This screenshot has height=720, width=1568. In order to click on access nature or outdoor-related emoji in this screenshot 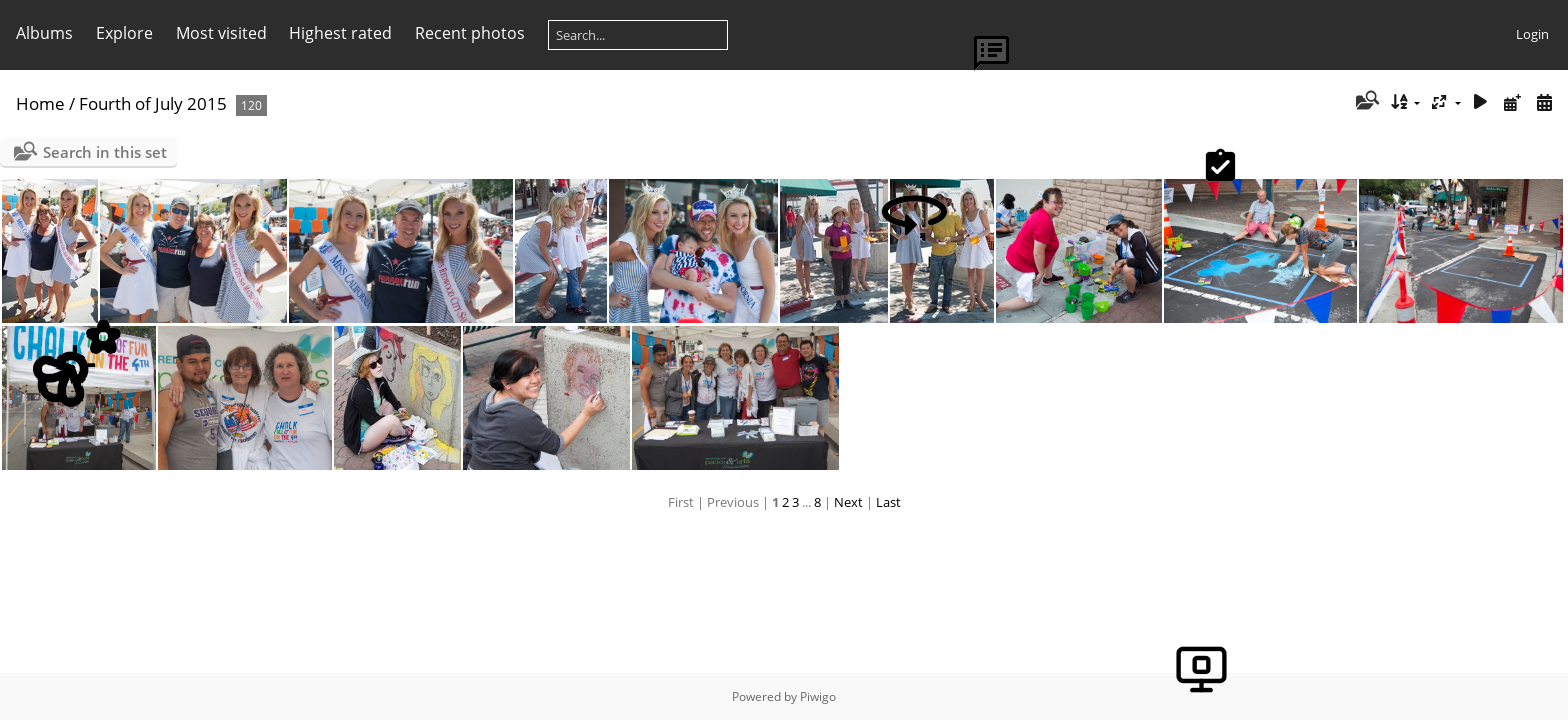, I will do `click(77, 363)`.